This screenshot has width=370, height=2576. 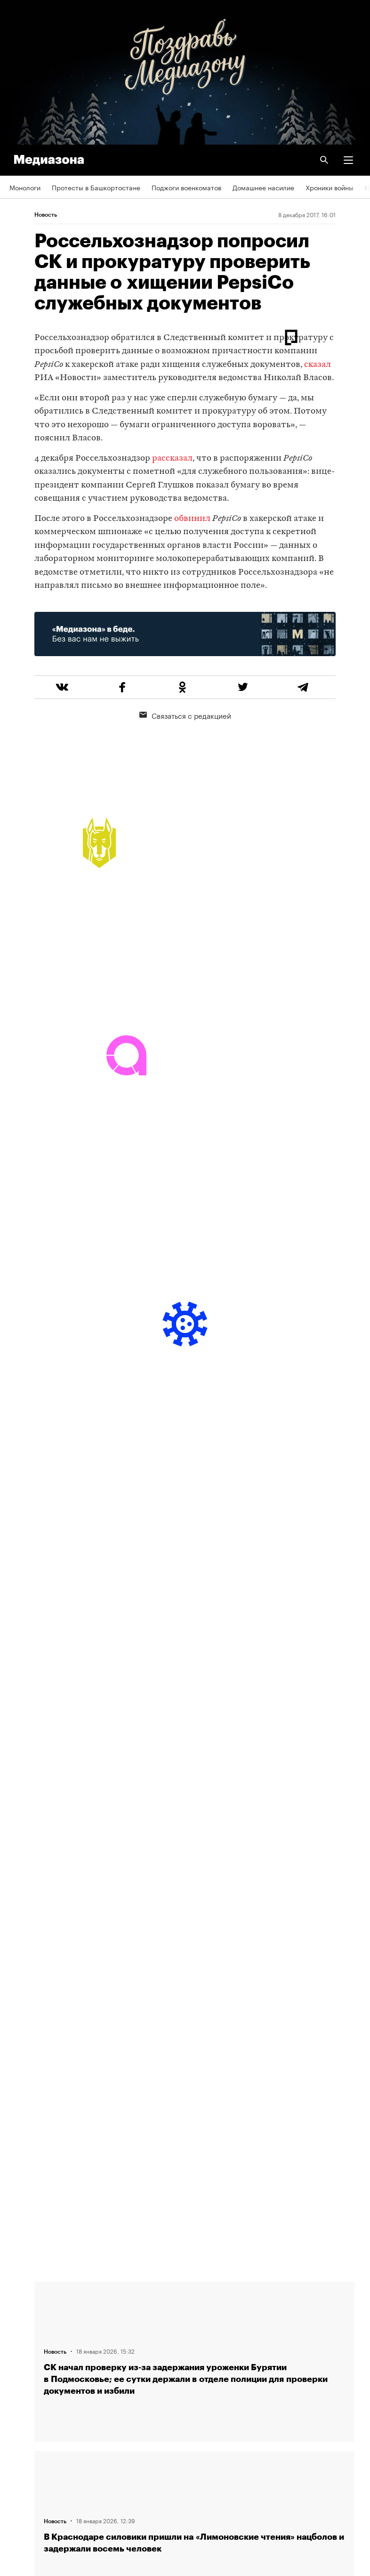 What do you see at coordinates (126, 1055) in the screenshot?
I see `akaunting accounting software logo` at bounding box center [126, 1055].